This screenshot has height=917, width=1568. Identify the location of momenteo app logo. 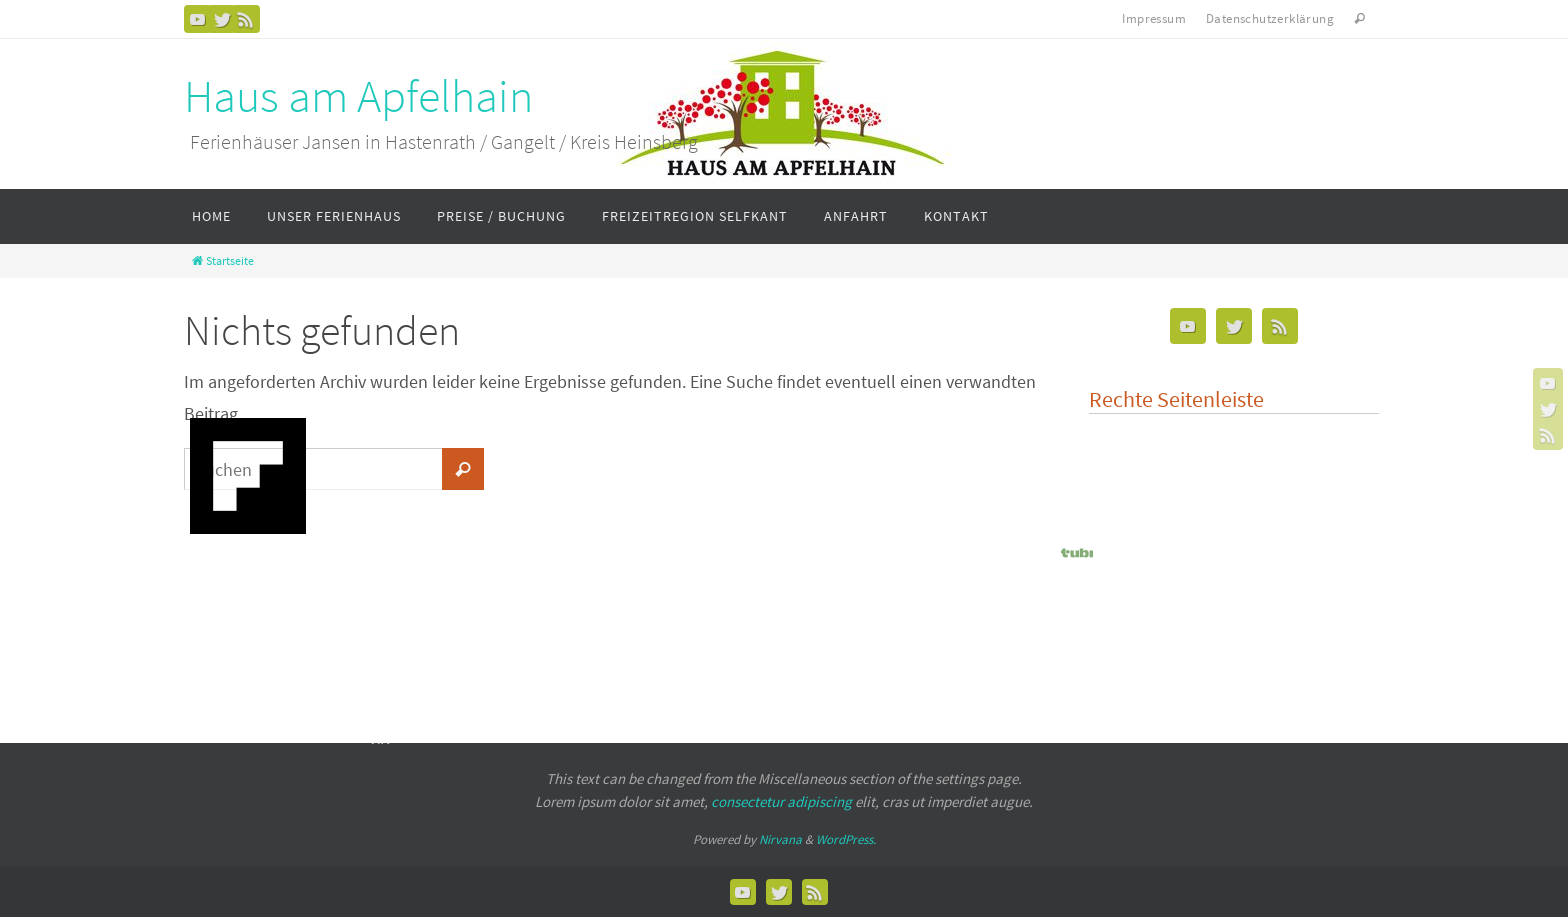
(380, 739).